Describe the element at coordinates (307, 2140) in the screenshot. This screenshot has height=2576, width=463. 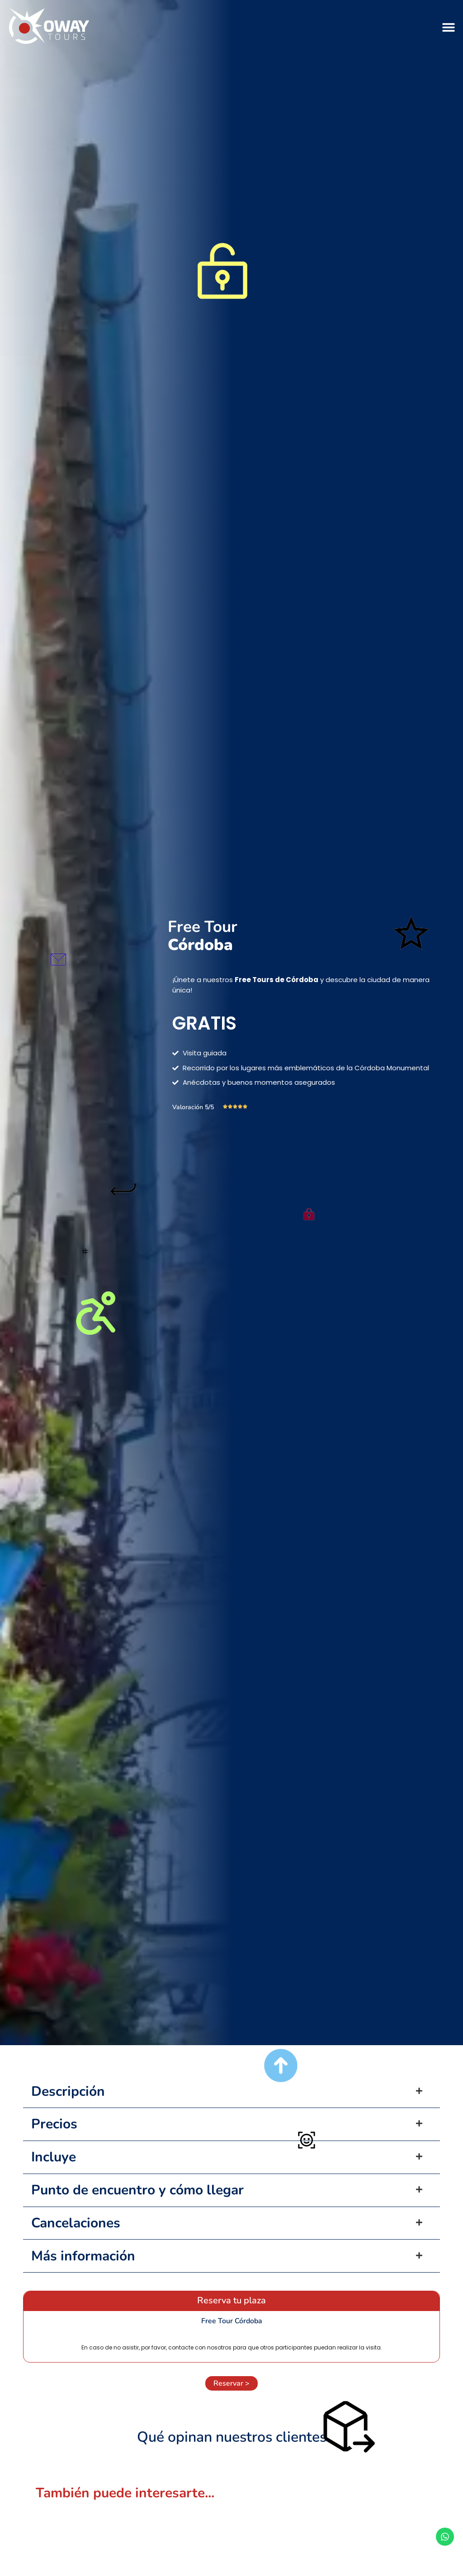
I see `scan face to unlock or authenticate` at that location.